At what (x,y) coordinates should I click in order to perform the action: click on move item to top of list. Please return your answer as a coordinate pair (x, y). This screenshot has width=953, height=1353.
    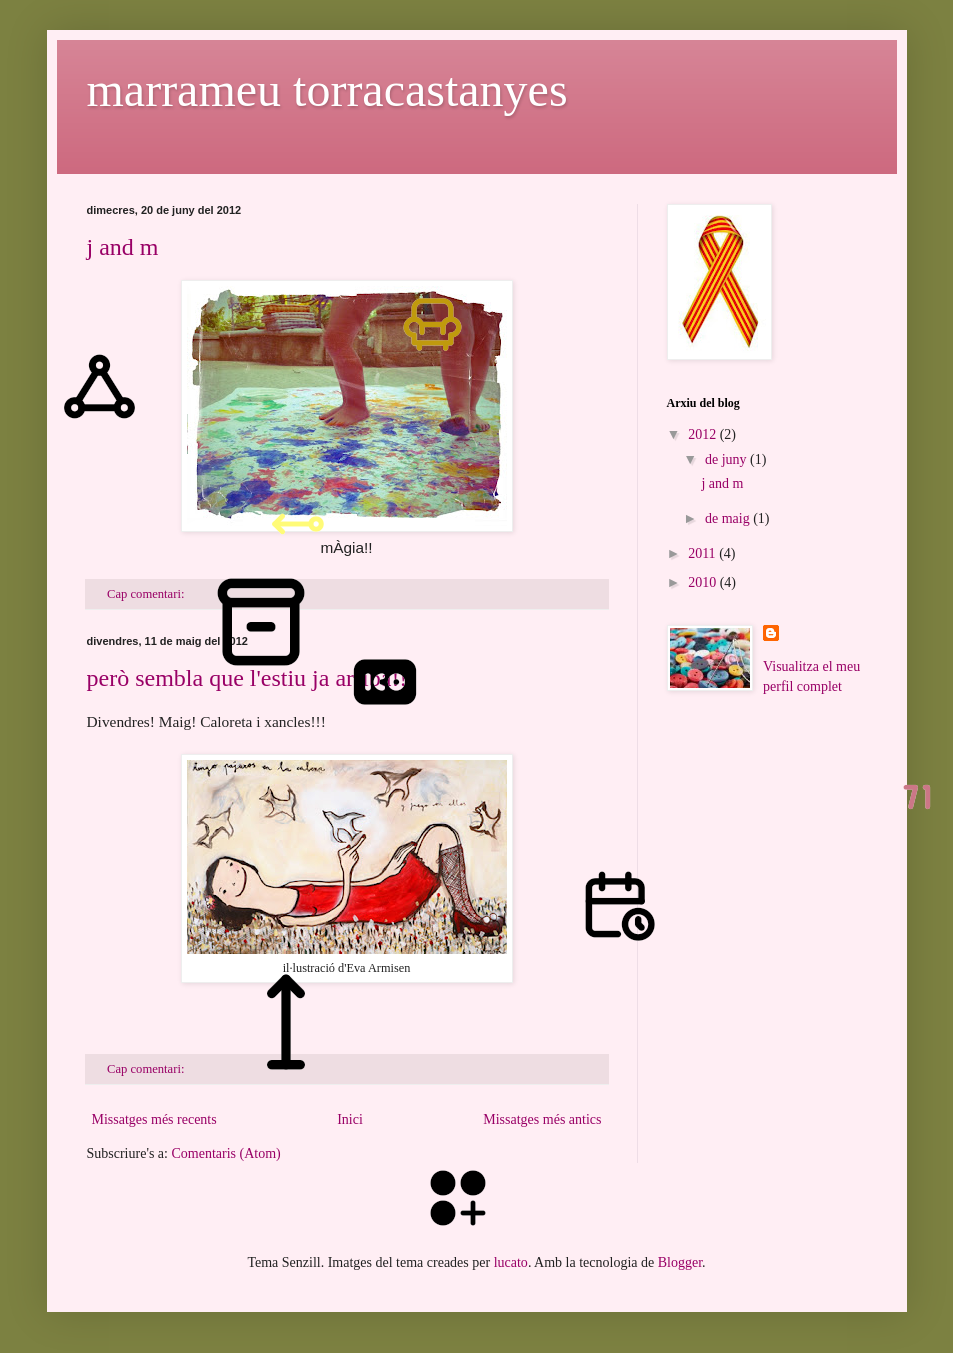
    Looking at the image, I should click on (286, 1022).